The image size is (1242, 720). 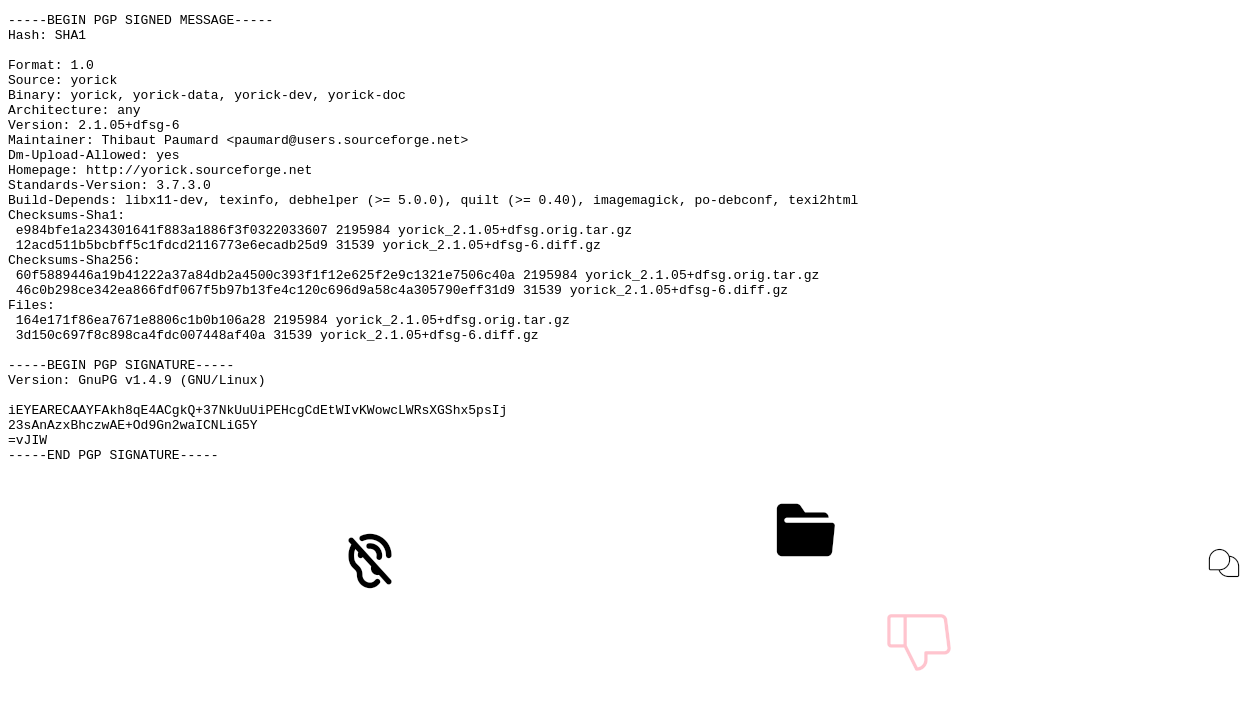 I want to click on mute or disable audio listening, so click(x=370, y=561).